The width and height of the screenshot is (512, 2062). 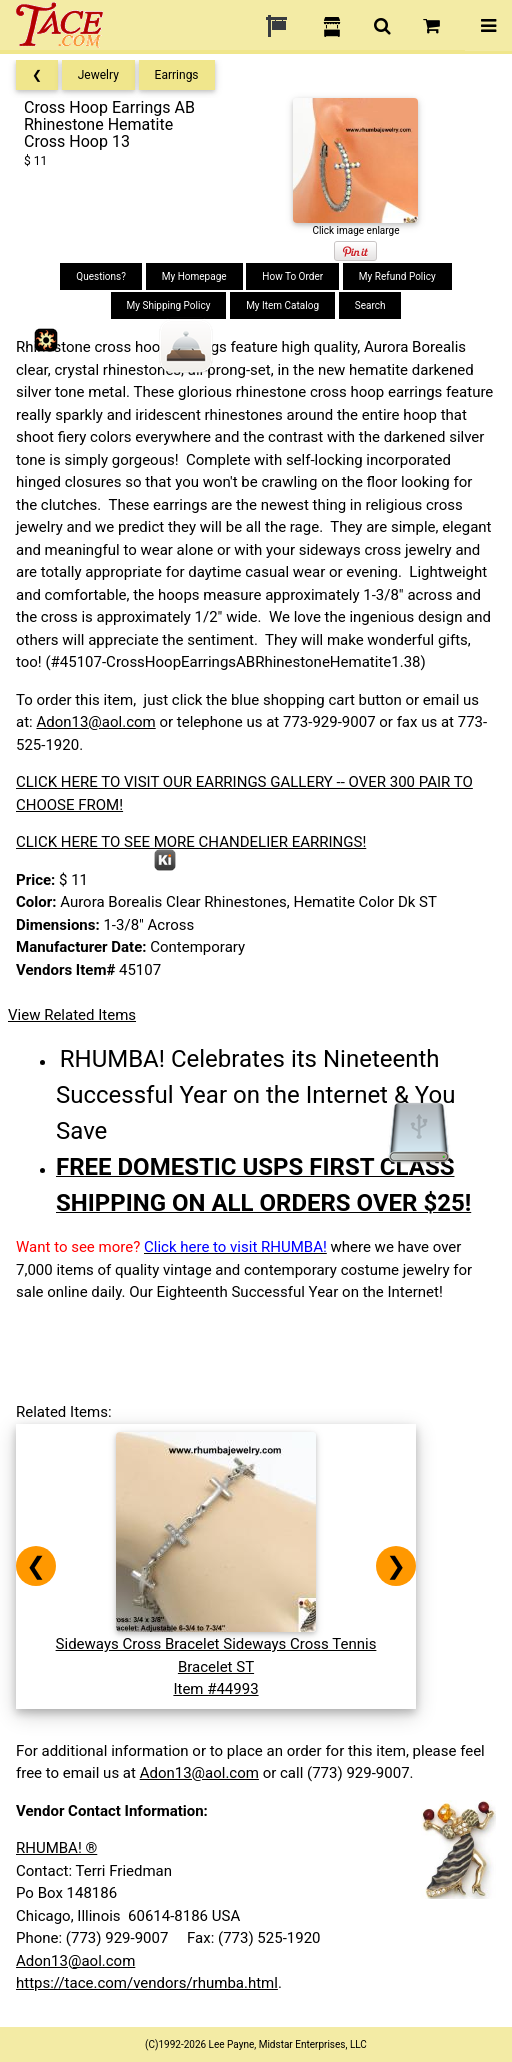 I want to click on open system services preferences, so click(x=186, y=346).